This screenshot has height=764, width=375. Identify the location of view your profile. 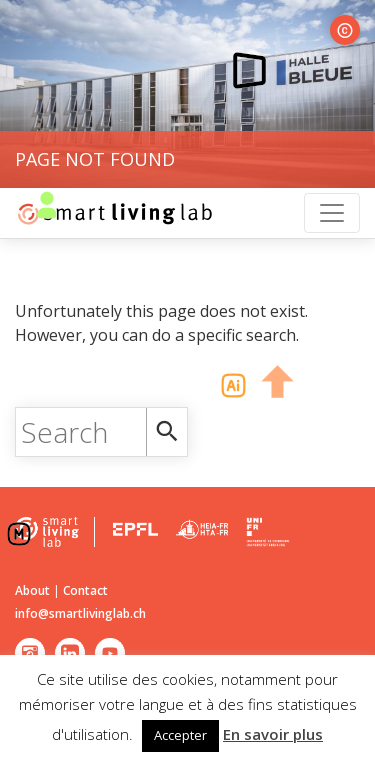
(47, 205).